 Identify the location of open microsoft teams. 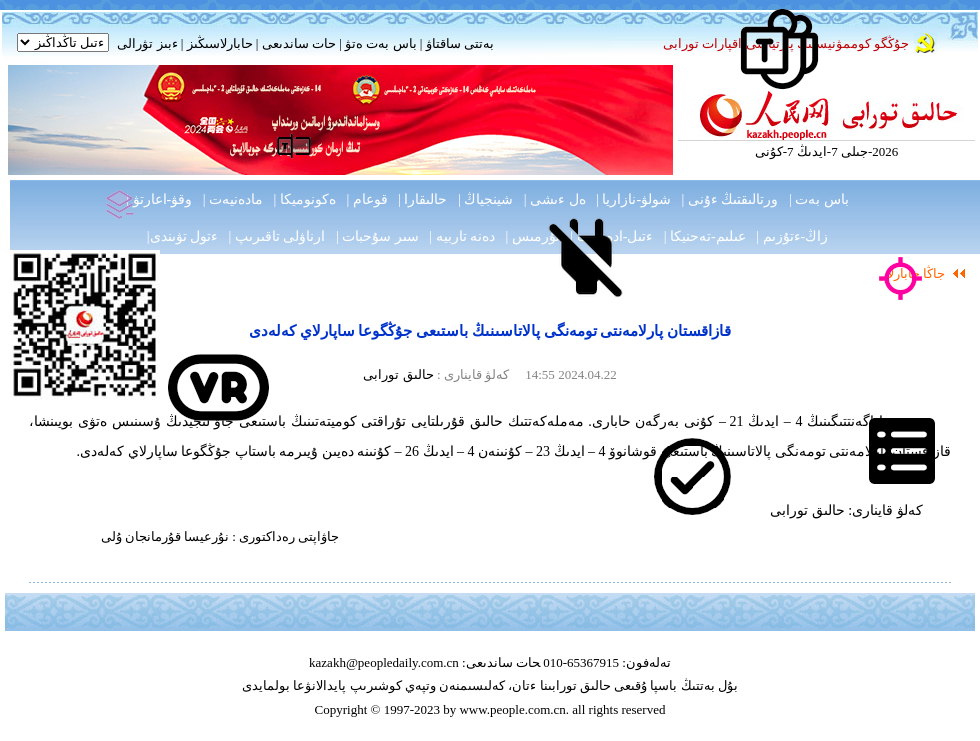
(779, 50).